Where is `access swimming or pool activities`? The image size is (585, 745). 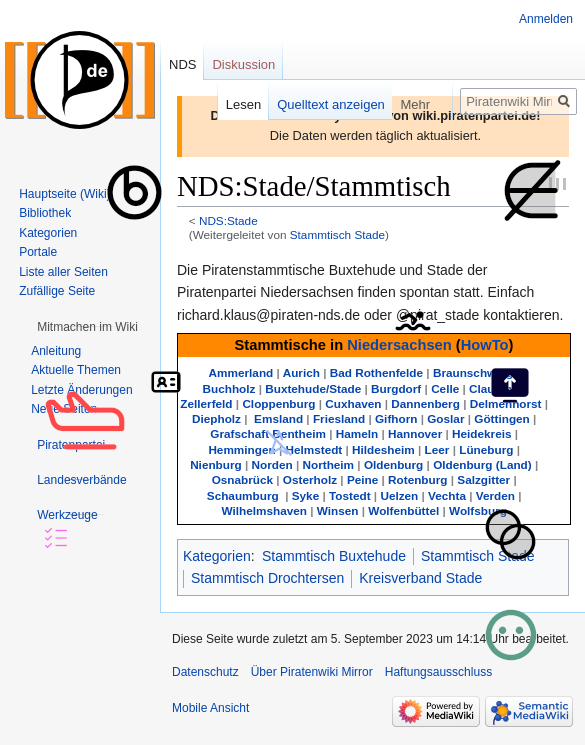
access swimming or pool activities is located at coordinates (413, 320).